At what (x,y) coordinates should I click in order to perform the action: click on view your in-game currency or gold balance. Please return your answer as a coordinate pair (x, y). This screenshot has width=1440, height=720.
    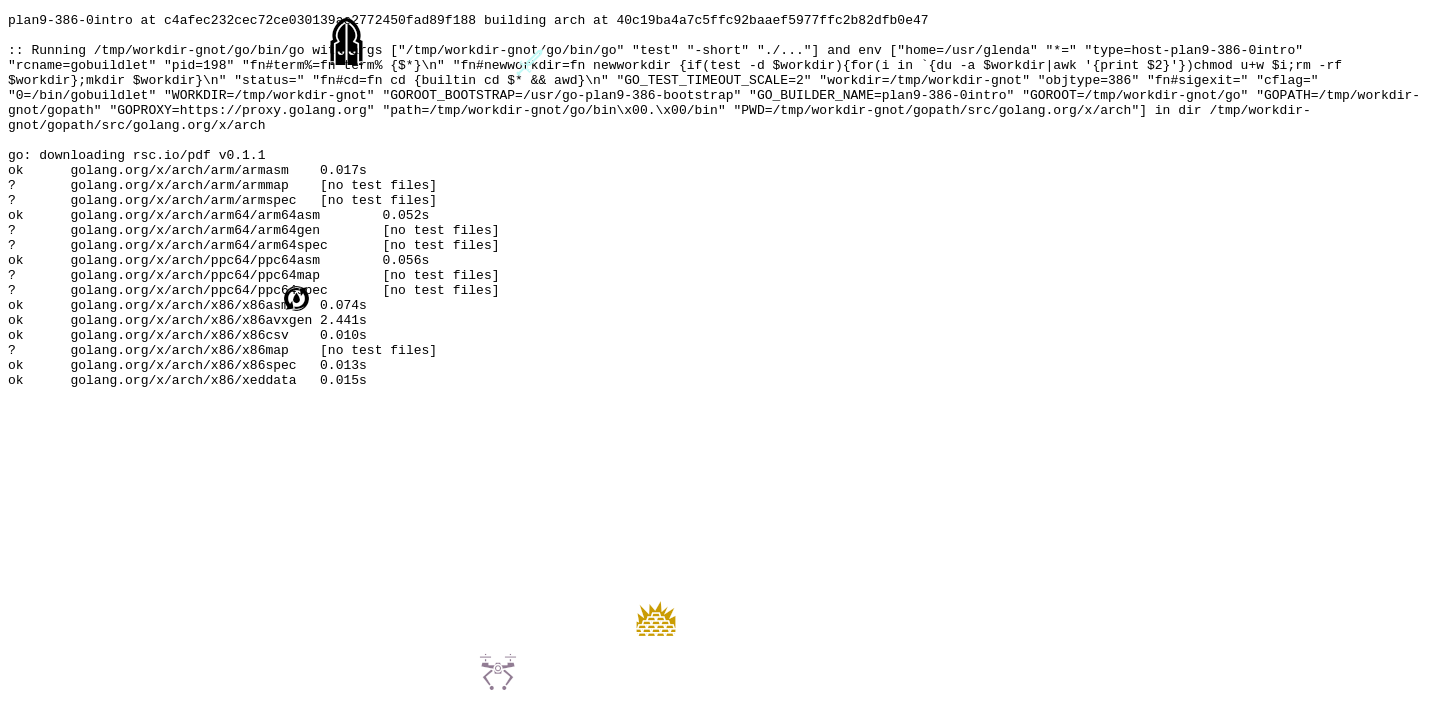
    Looking at the image, I should click on (656, 617).